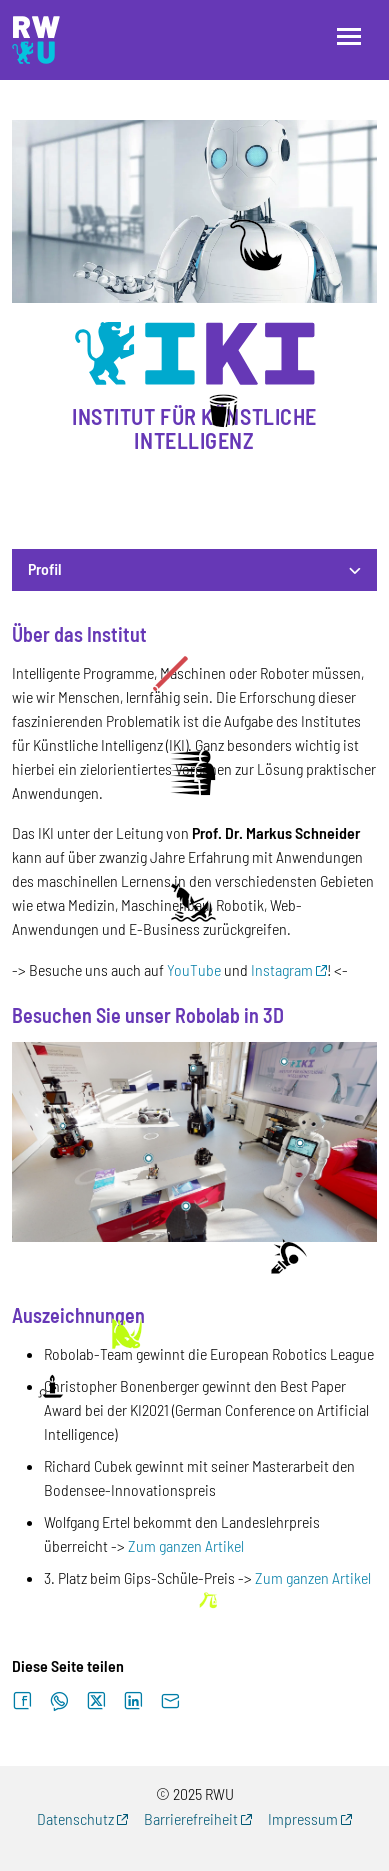 The height and width of the screenshot is (1871, 389). Describe the element at coordinates (289, 1256) in the screenshot. I see `equip a magic staff or wand` at that location.